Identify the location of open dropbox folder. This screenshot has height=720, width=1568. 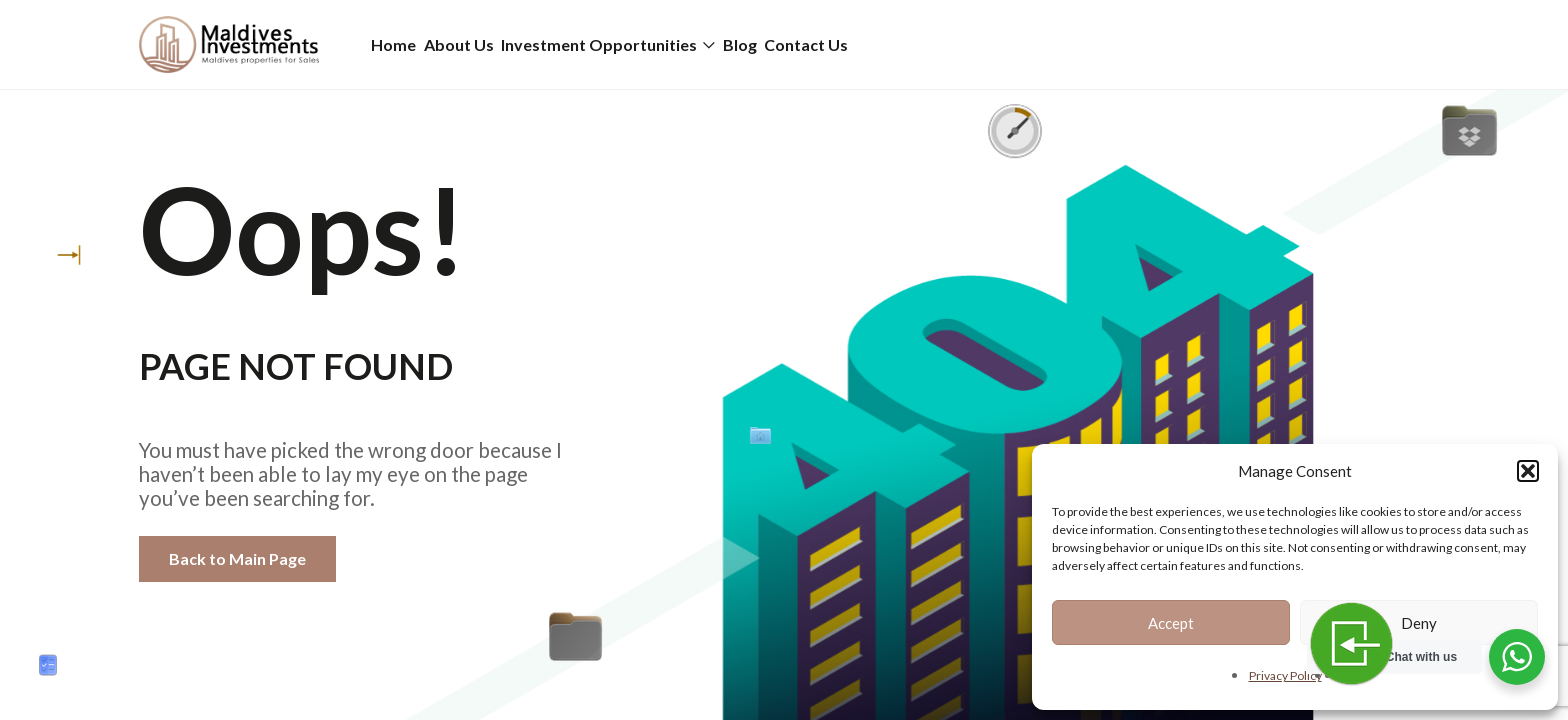
(1469, 130).